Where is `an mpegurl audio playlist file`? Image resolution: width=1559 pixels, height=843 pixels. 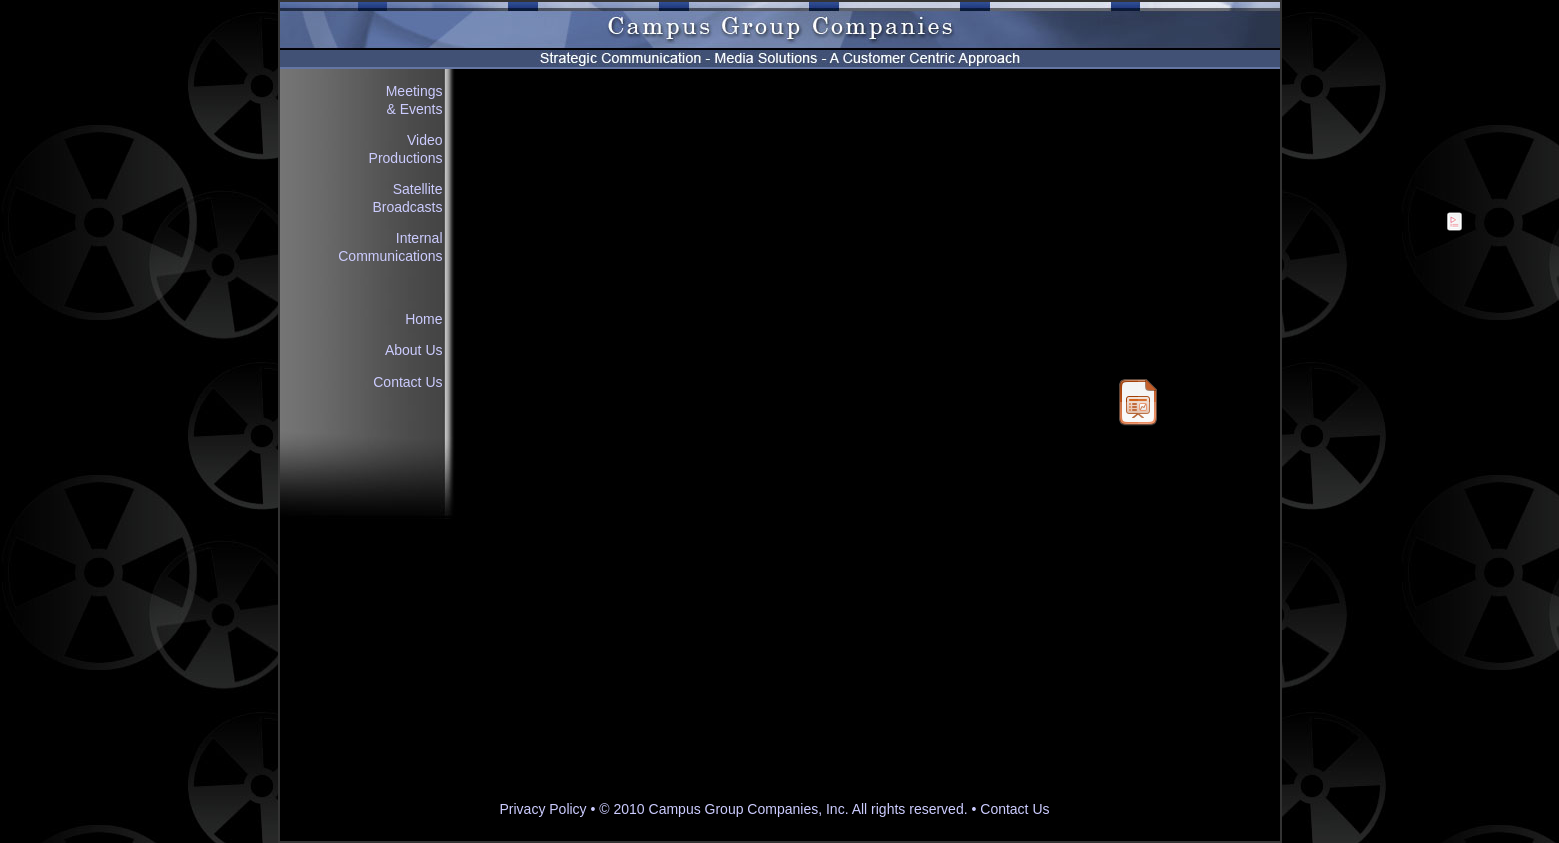 an mpegurl audio playlist file is located at coordinates (1454, 221).